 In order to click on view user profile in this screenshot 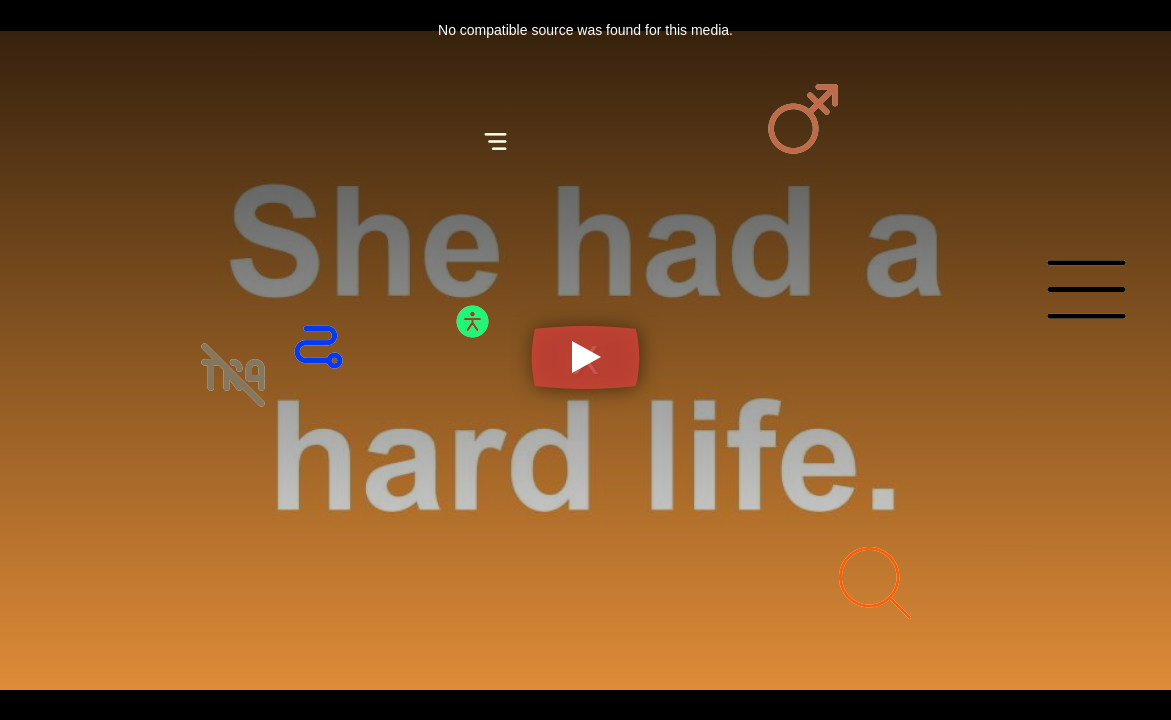, I will do `click(472, 321)`.